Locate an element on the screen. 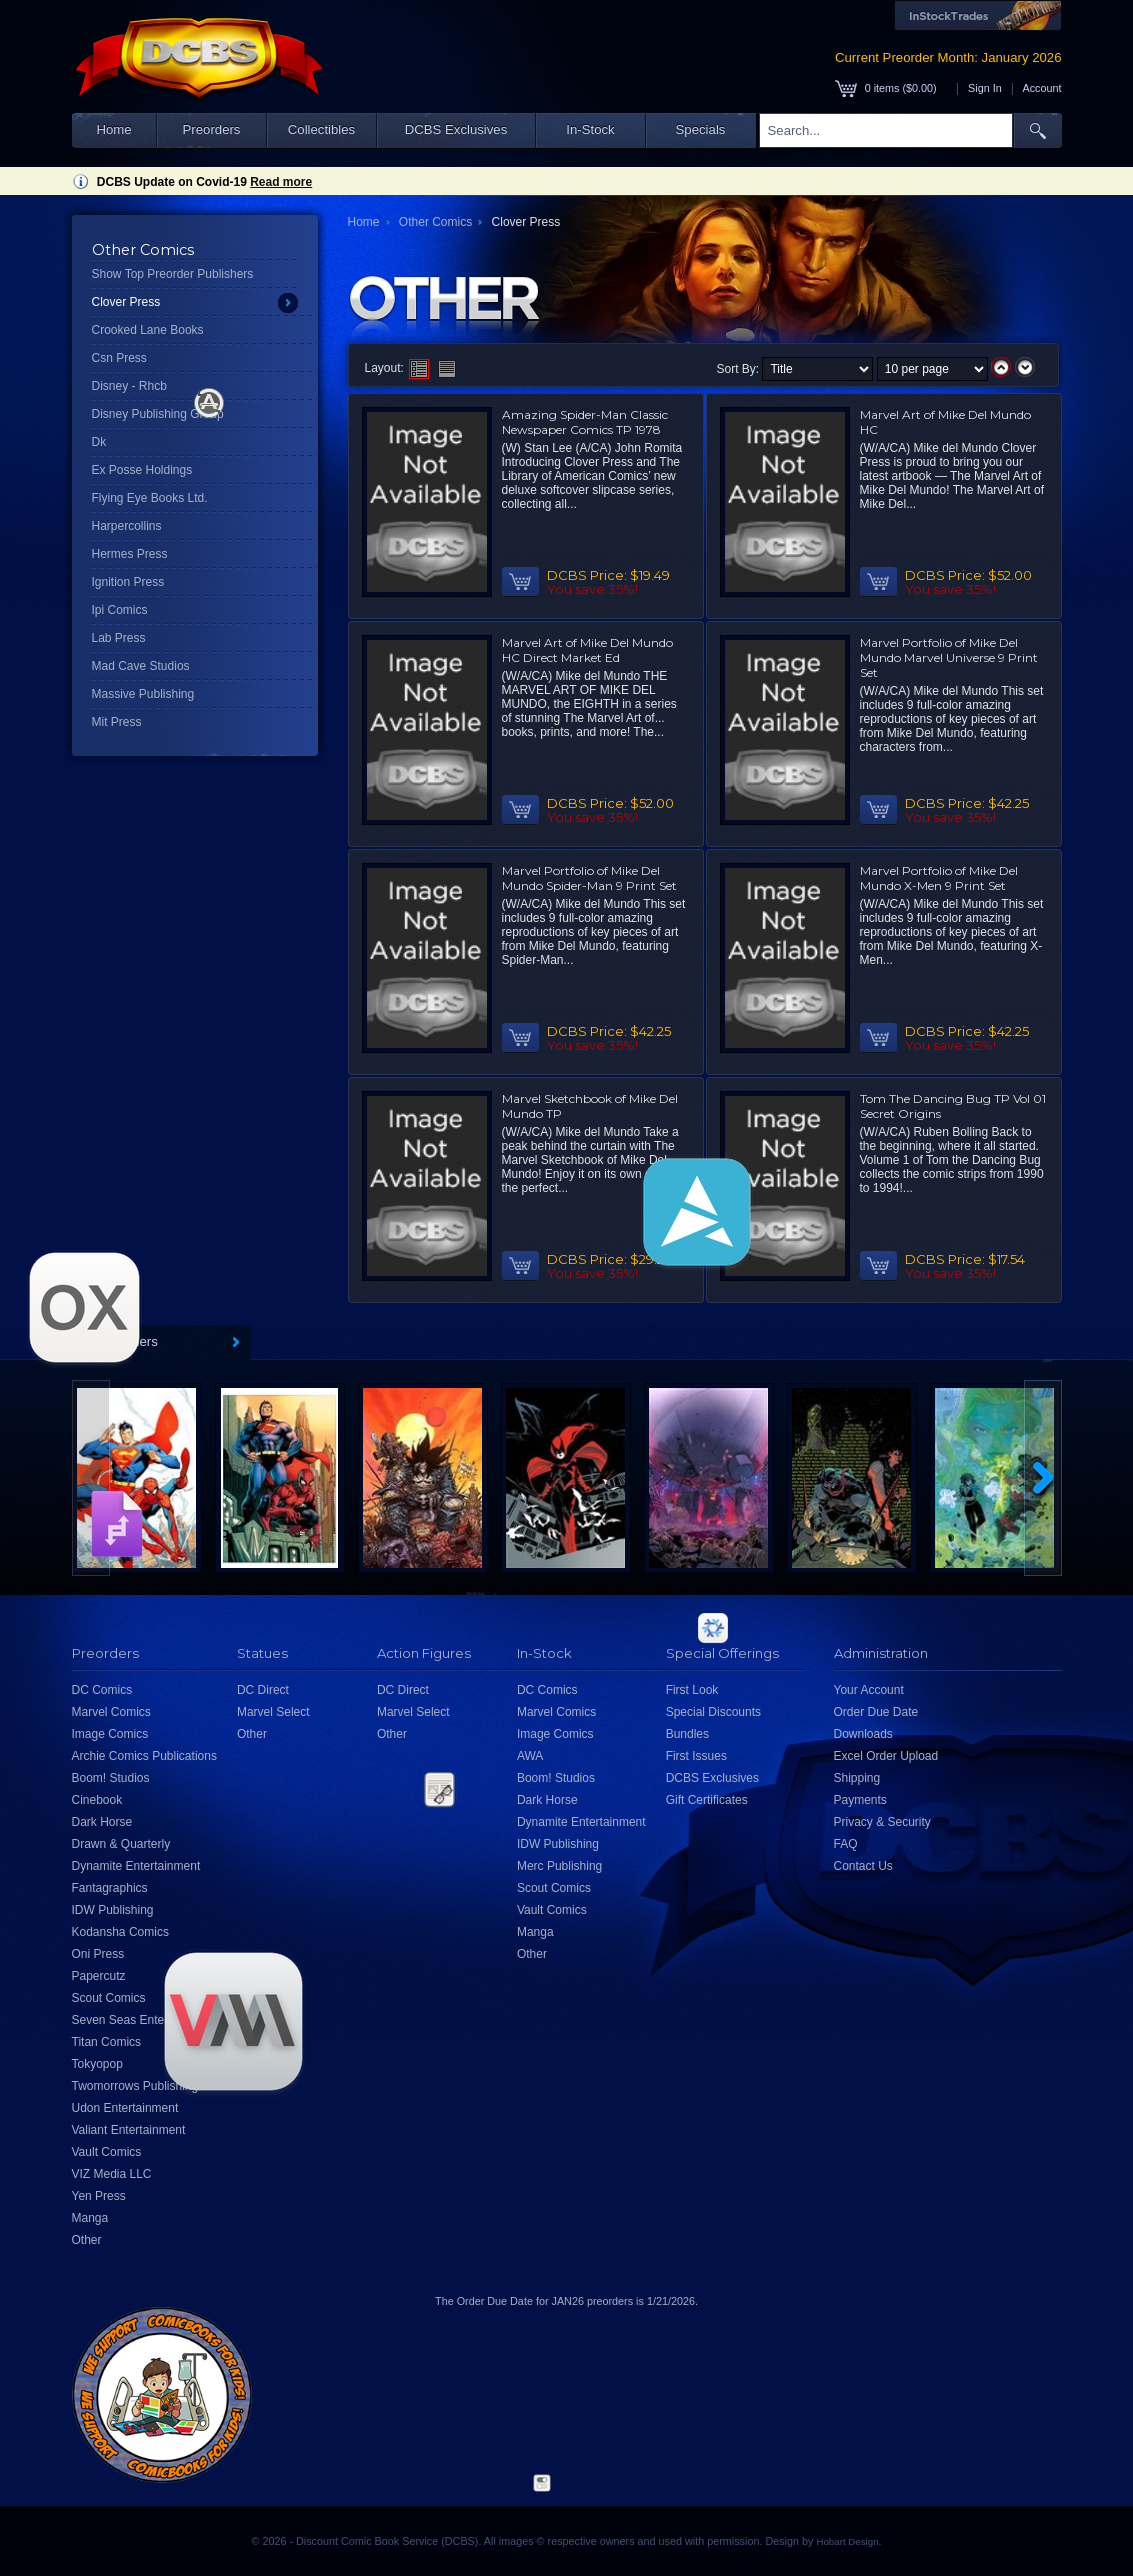 This screenshot has width=1133, height=2576. open the software update manager is located at coordinates (209, 403).